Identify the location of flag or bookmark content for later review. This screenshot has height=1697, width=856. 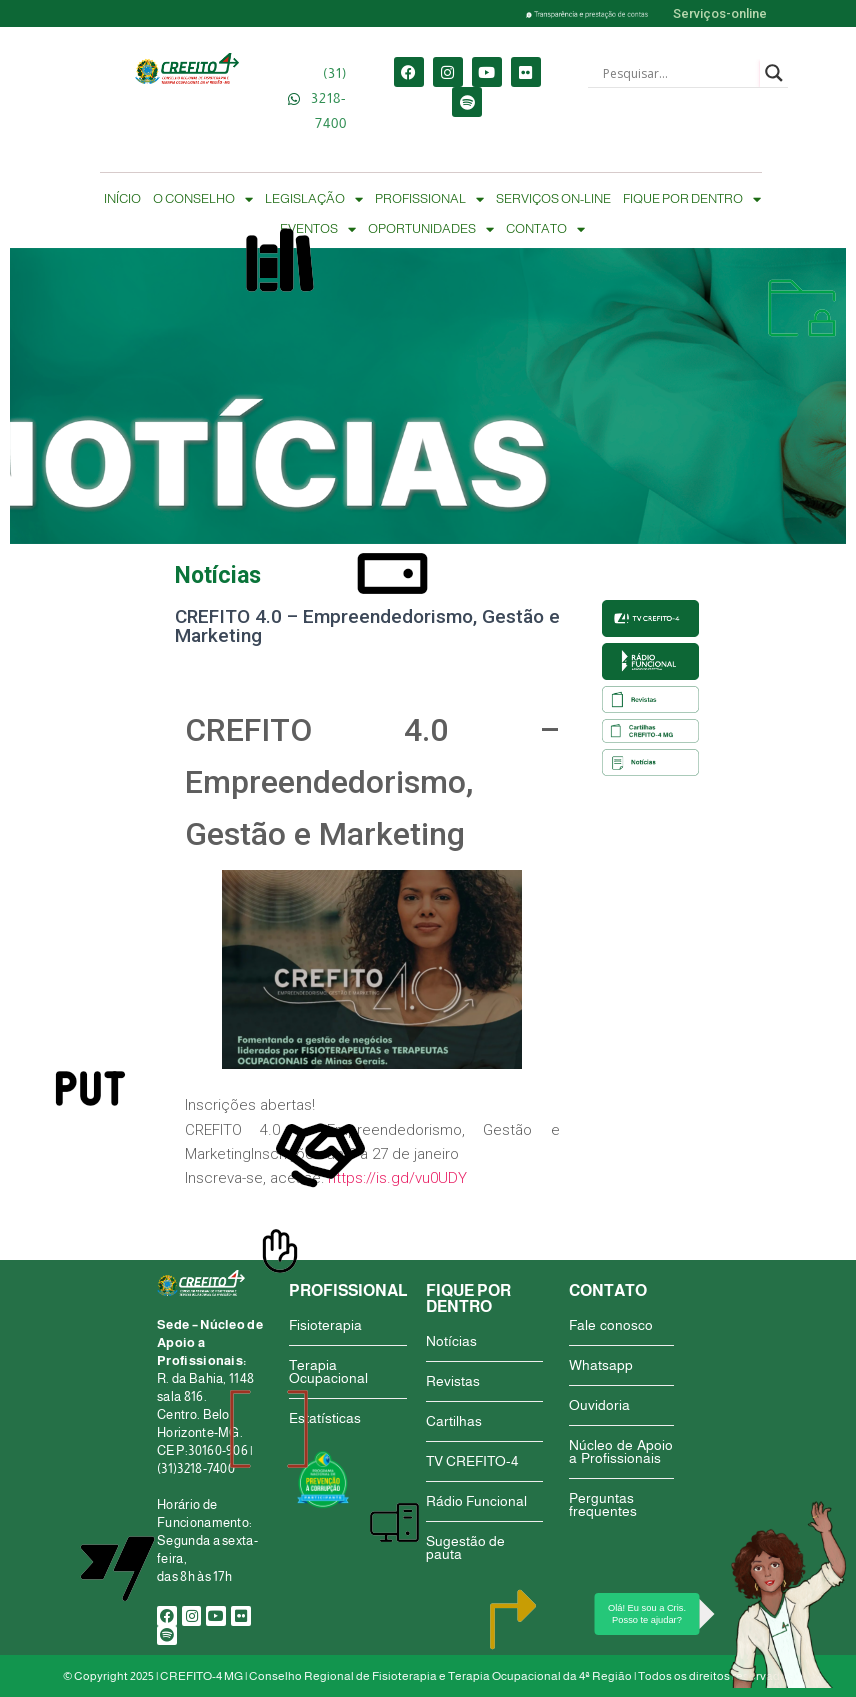
(117, 1566).